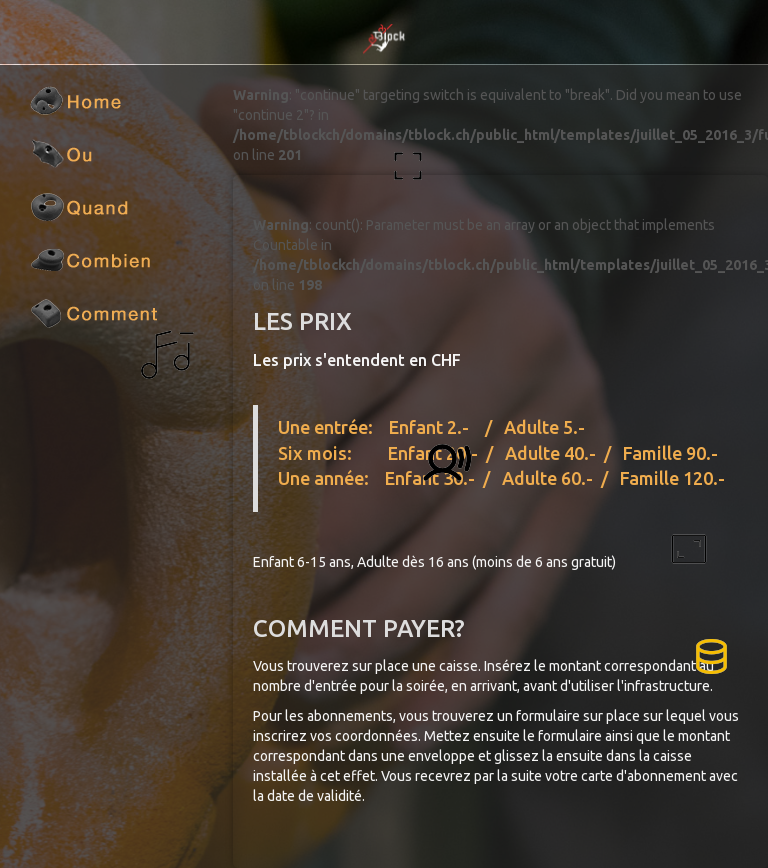 The width and height of the screenshot is (768, 868). Describe the element at coordinates (408, 166) in the screenshot. I see `expand to fullscreen mode` at that location.